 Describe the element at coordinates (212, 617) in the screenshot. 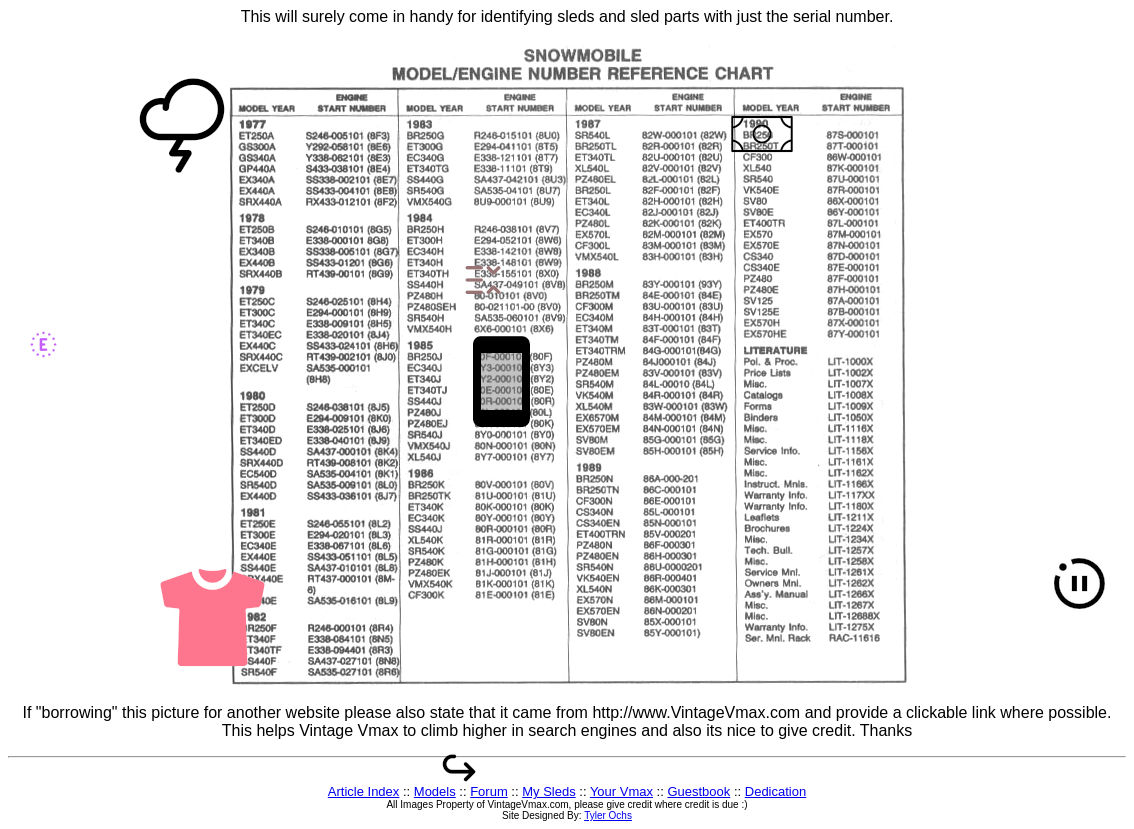

I see `browse clothing or apparel items` at that location.